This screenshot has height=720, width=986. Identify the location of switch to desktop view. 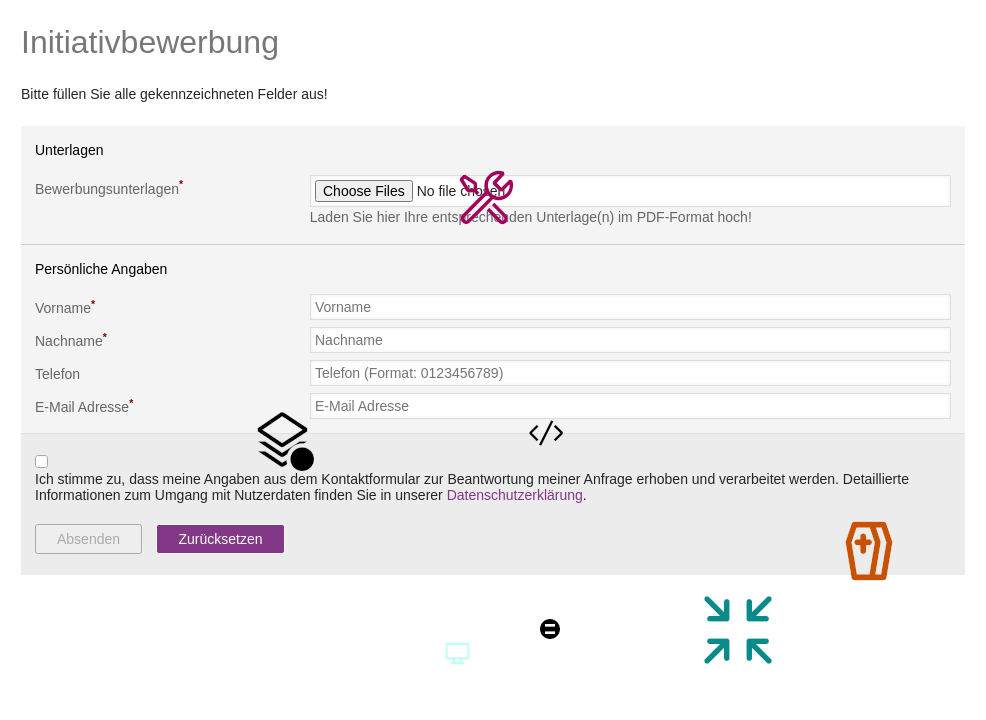
(457, 653).